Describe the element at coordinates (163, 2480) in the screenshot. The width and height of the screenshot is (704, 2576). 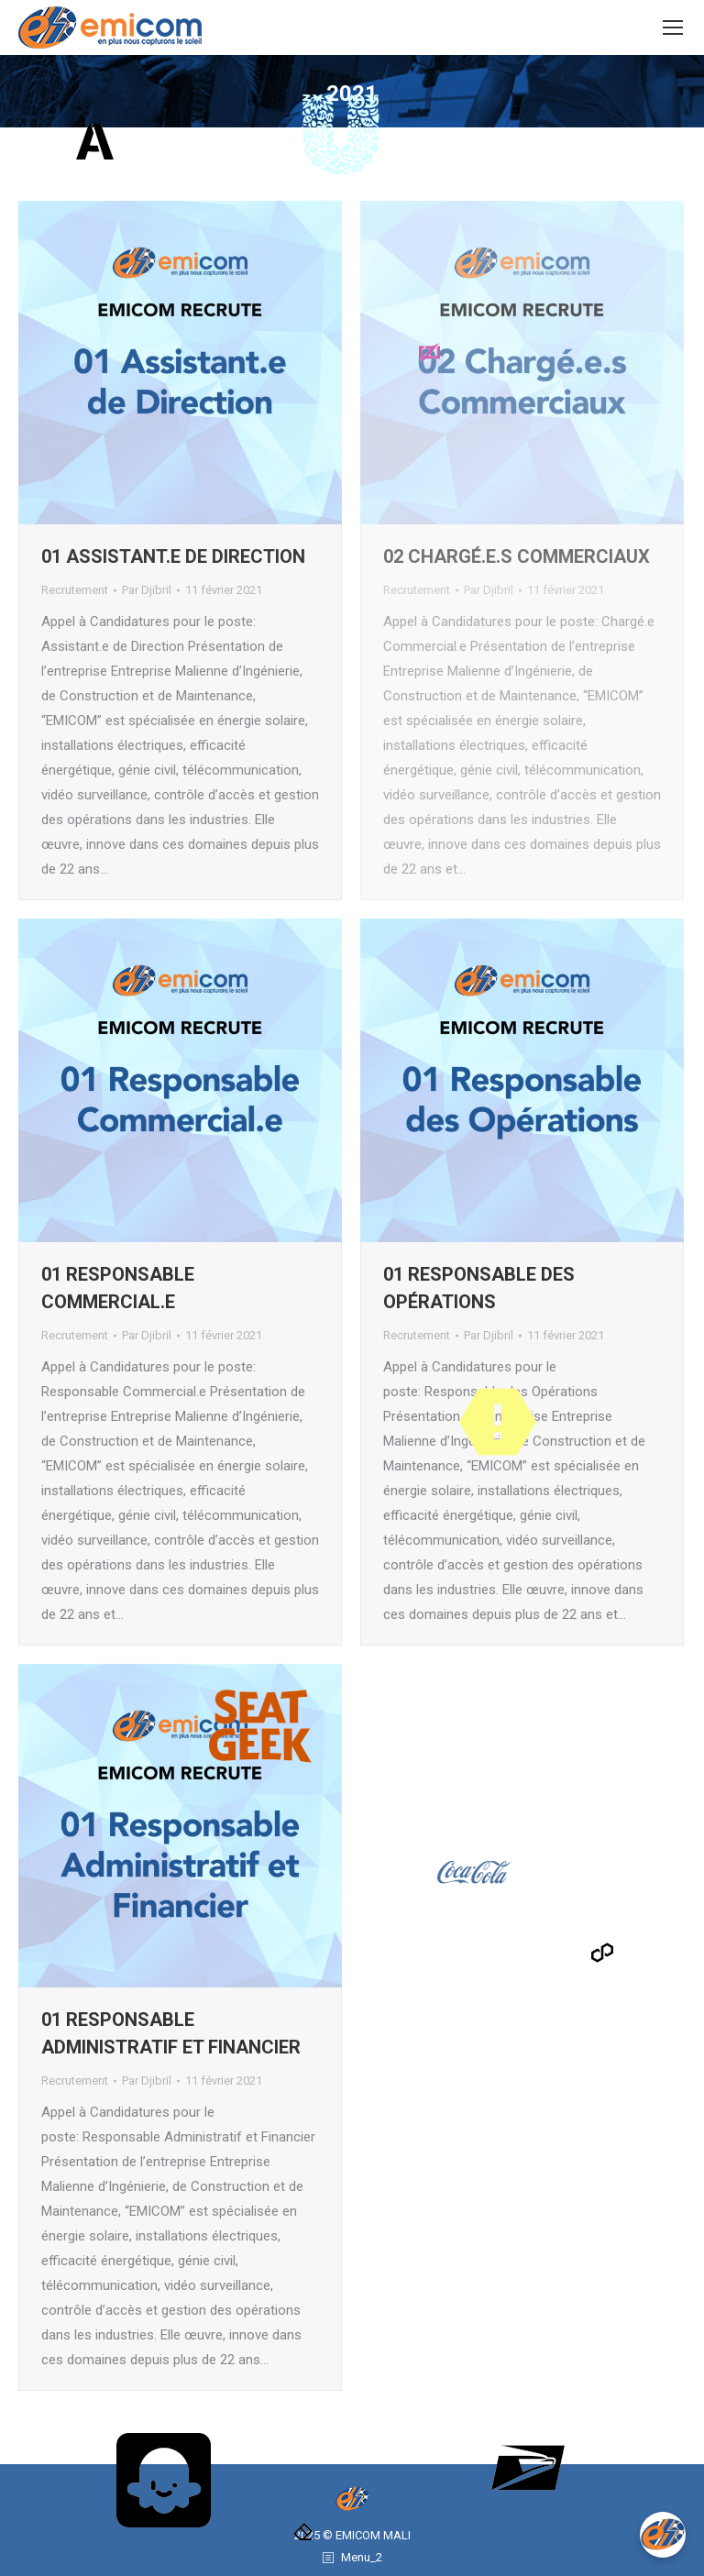
I see `open the coze app` at that location.